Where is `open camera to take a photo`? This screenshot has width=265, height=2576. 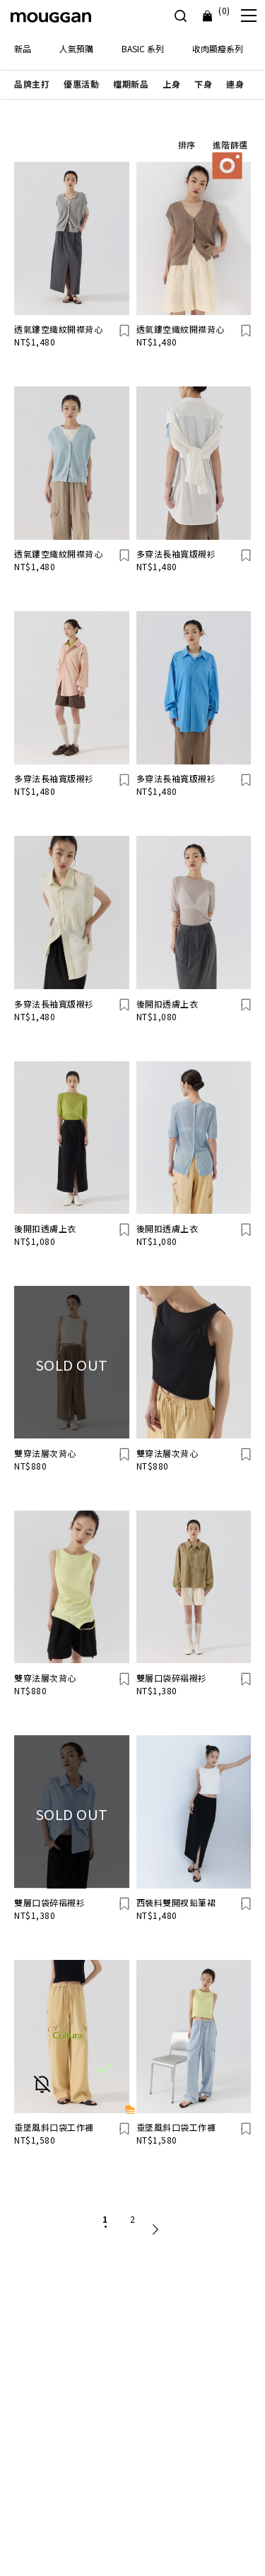 open camera to take a photo is located at coordinates (227, 165).